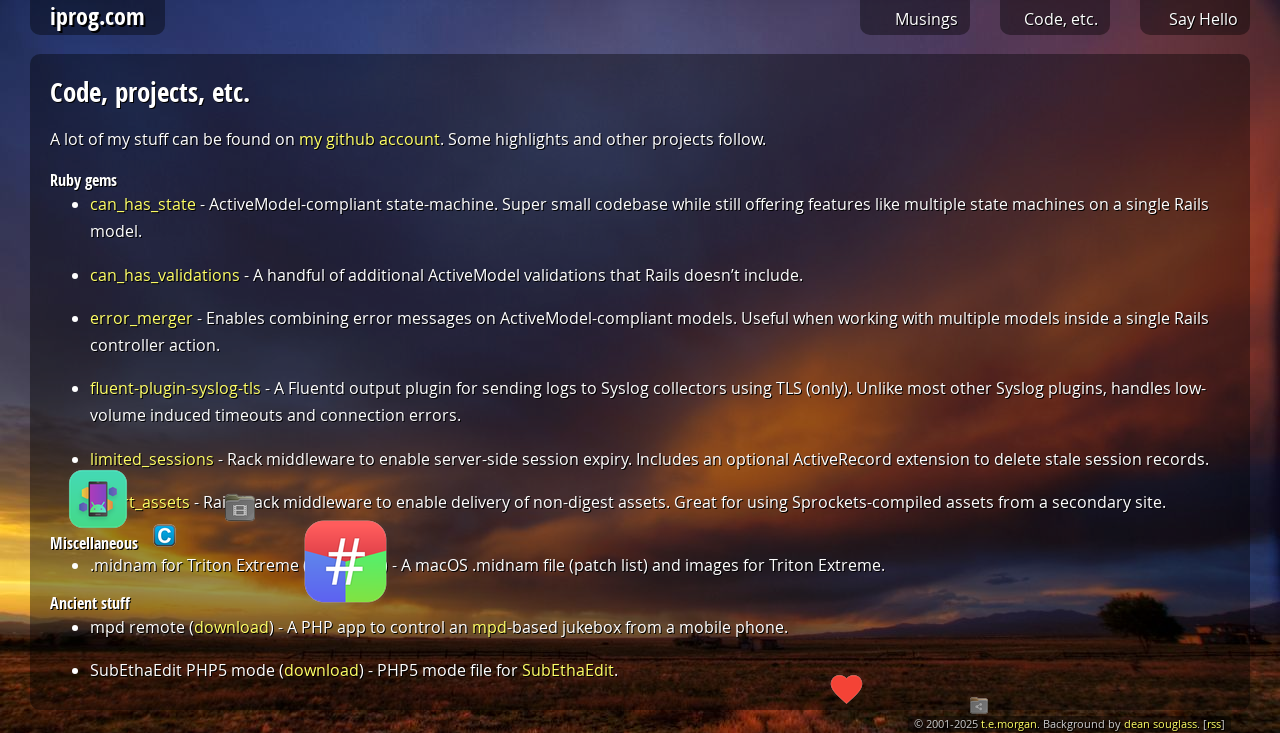 This screenshot has height=733, width=1280. What do you see at coordinates (846, 689) in the screenshot?
I see `mark item as favorite` at bounding box center [846, 689].